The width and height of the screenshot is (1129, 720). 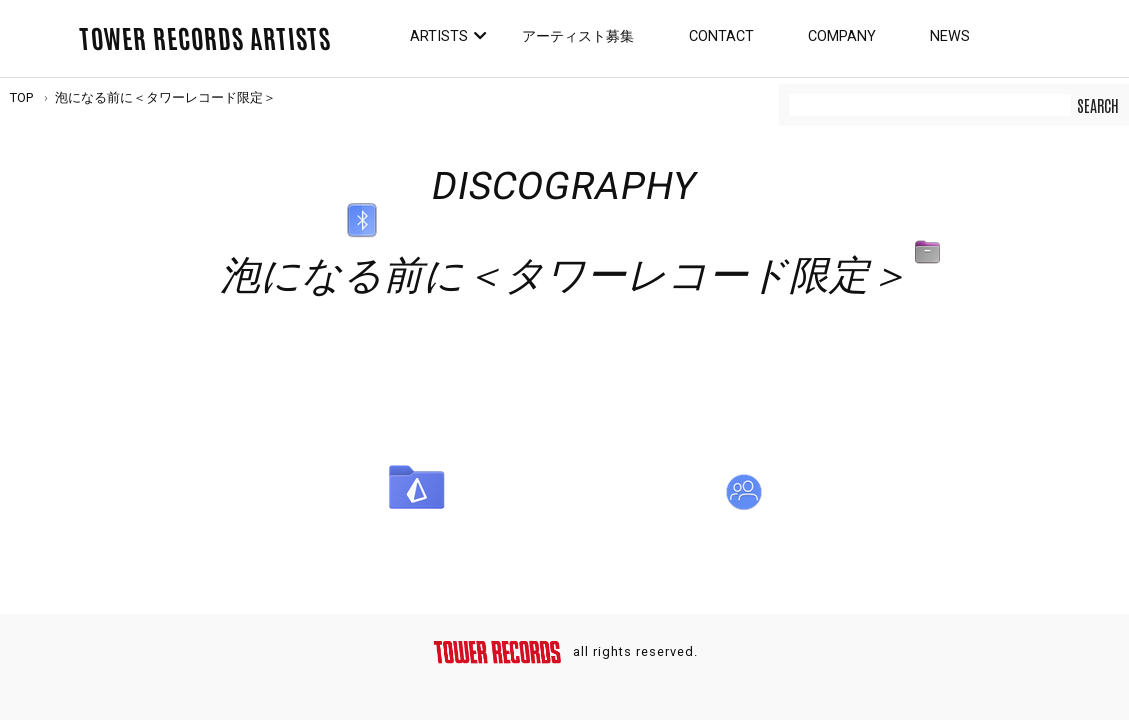 What do you see at coordinates (362, 220) in the screenshot?
I see `indicates bluetooth is currently enabled and active` at bounding box center [362, 220].